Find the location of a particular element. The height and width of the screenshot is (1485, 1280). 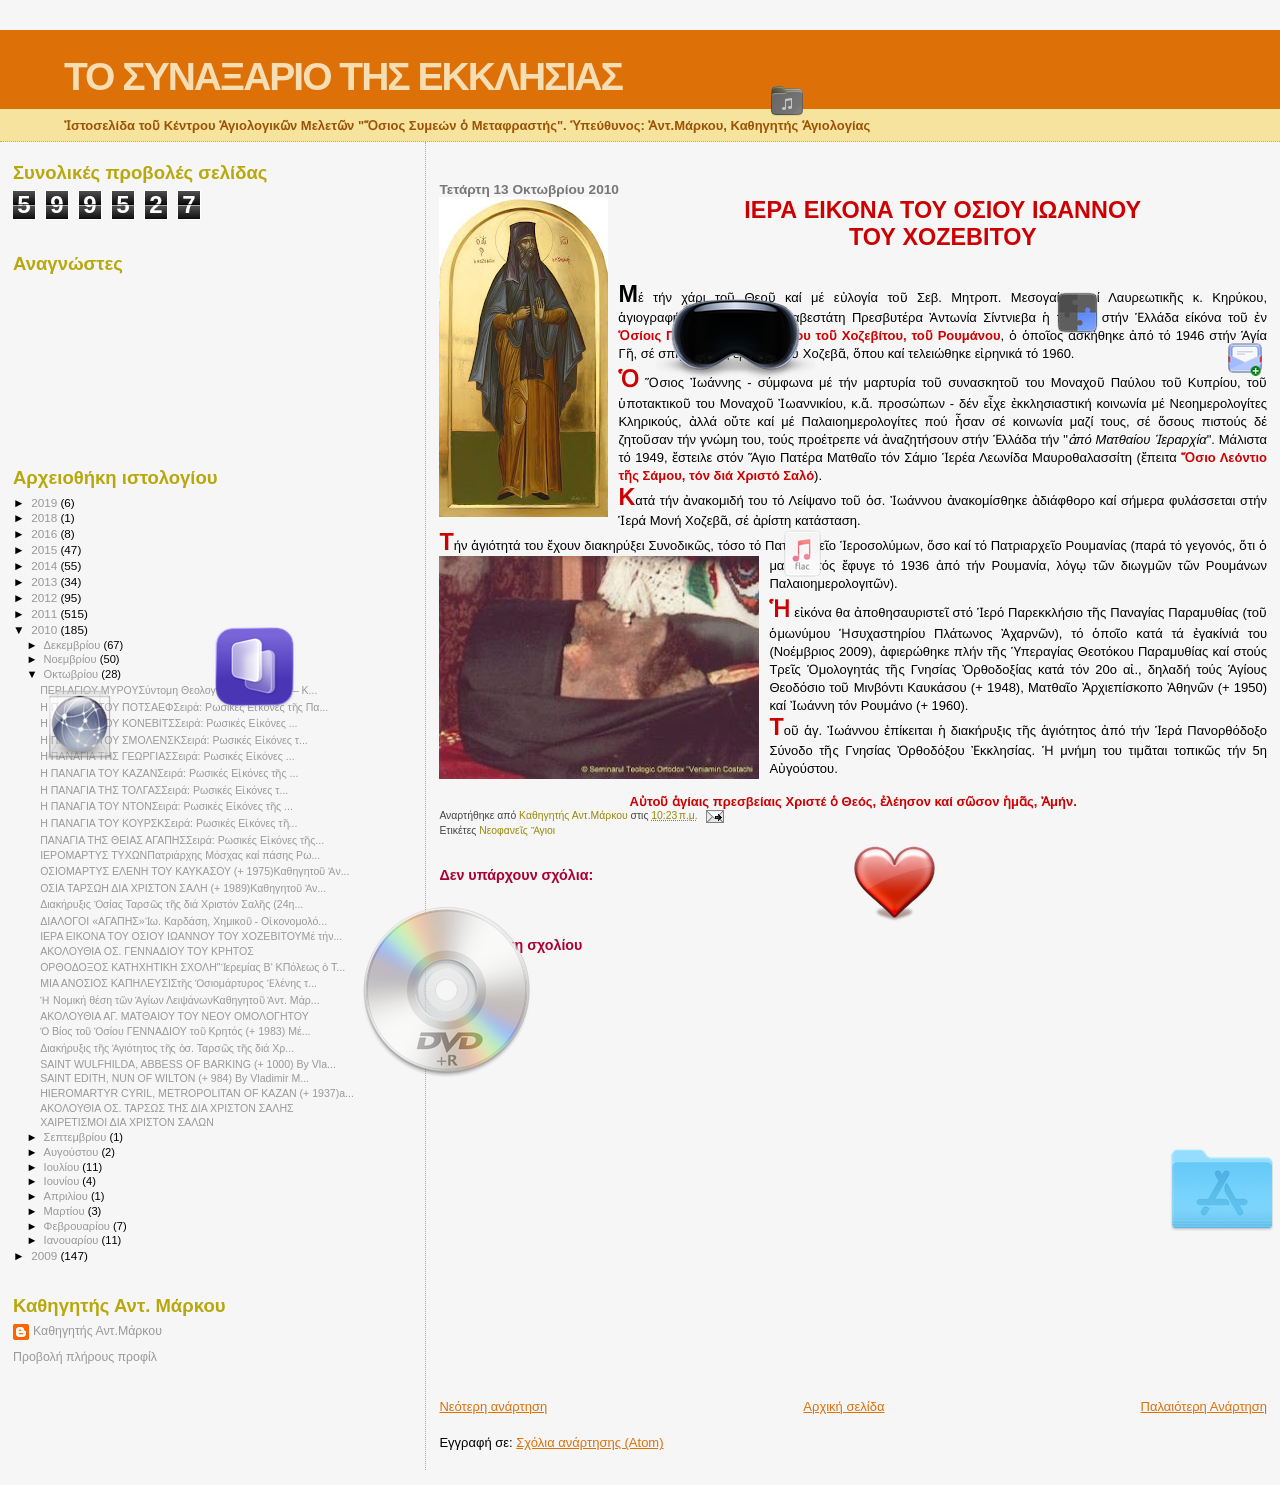

DVD+R disc media type indicator is located at coordinates (446, 993).